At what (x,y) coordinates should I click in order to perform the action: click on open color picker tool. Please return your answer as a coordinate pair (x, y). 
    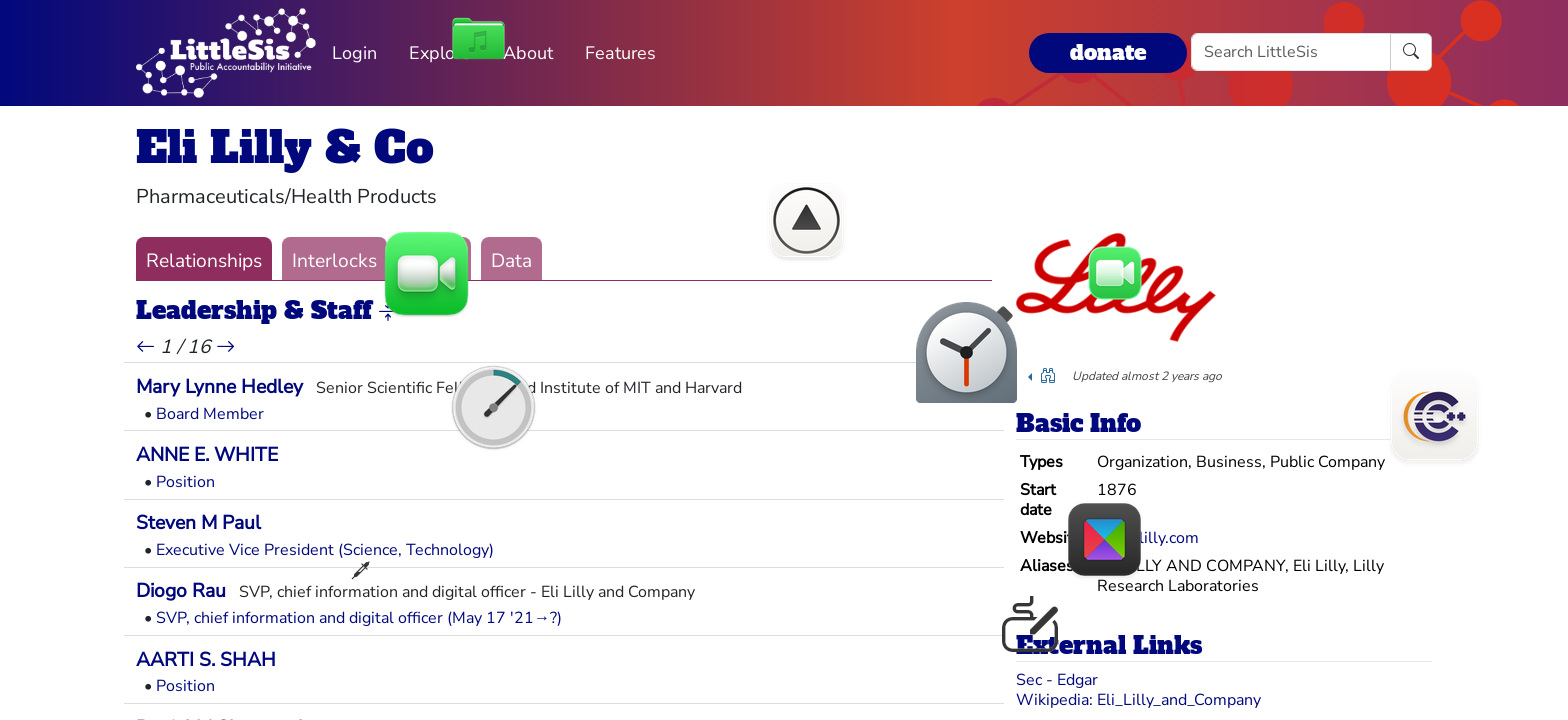
    Looking at the image, I should click on (360, 570).